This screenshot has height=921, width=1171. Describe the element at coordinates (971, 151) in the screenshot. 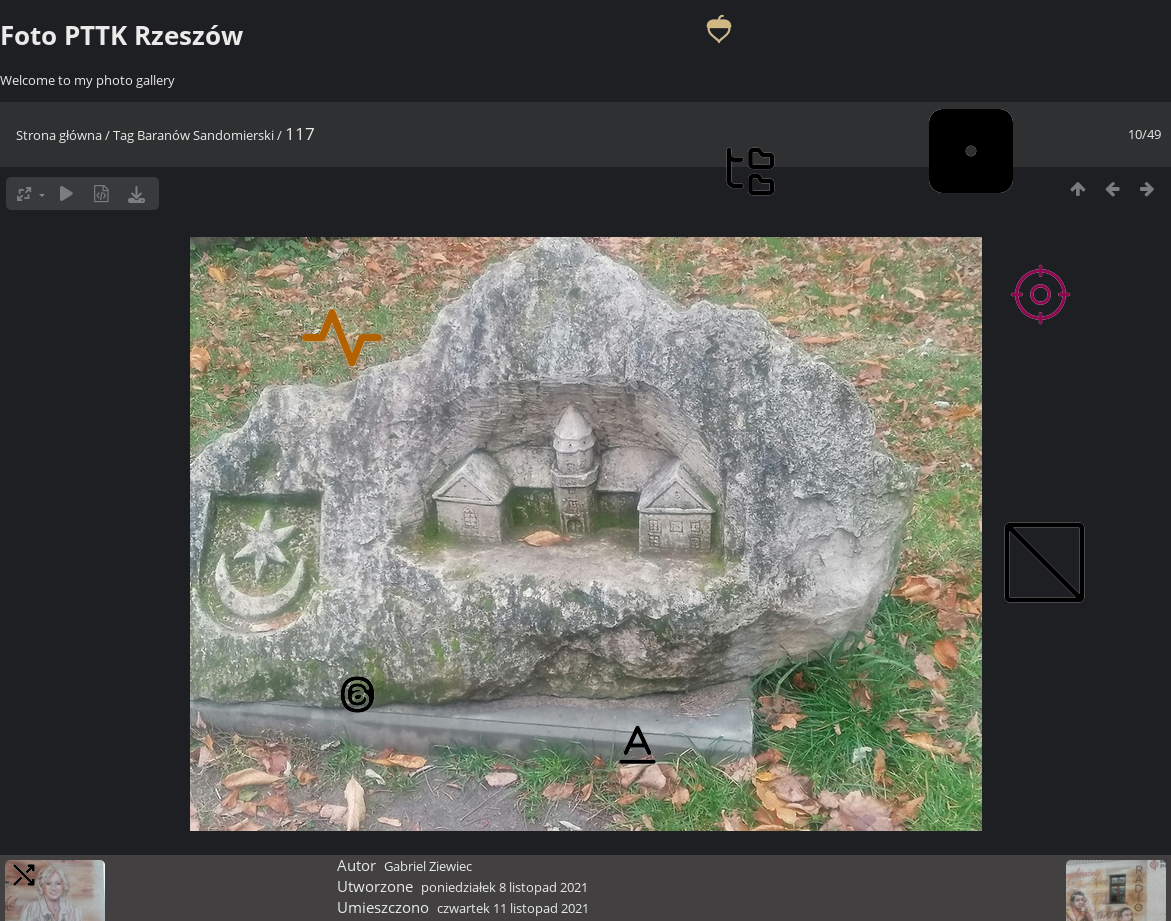

I see `indicates a roll result of one` at that location.